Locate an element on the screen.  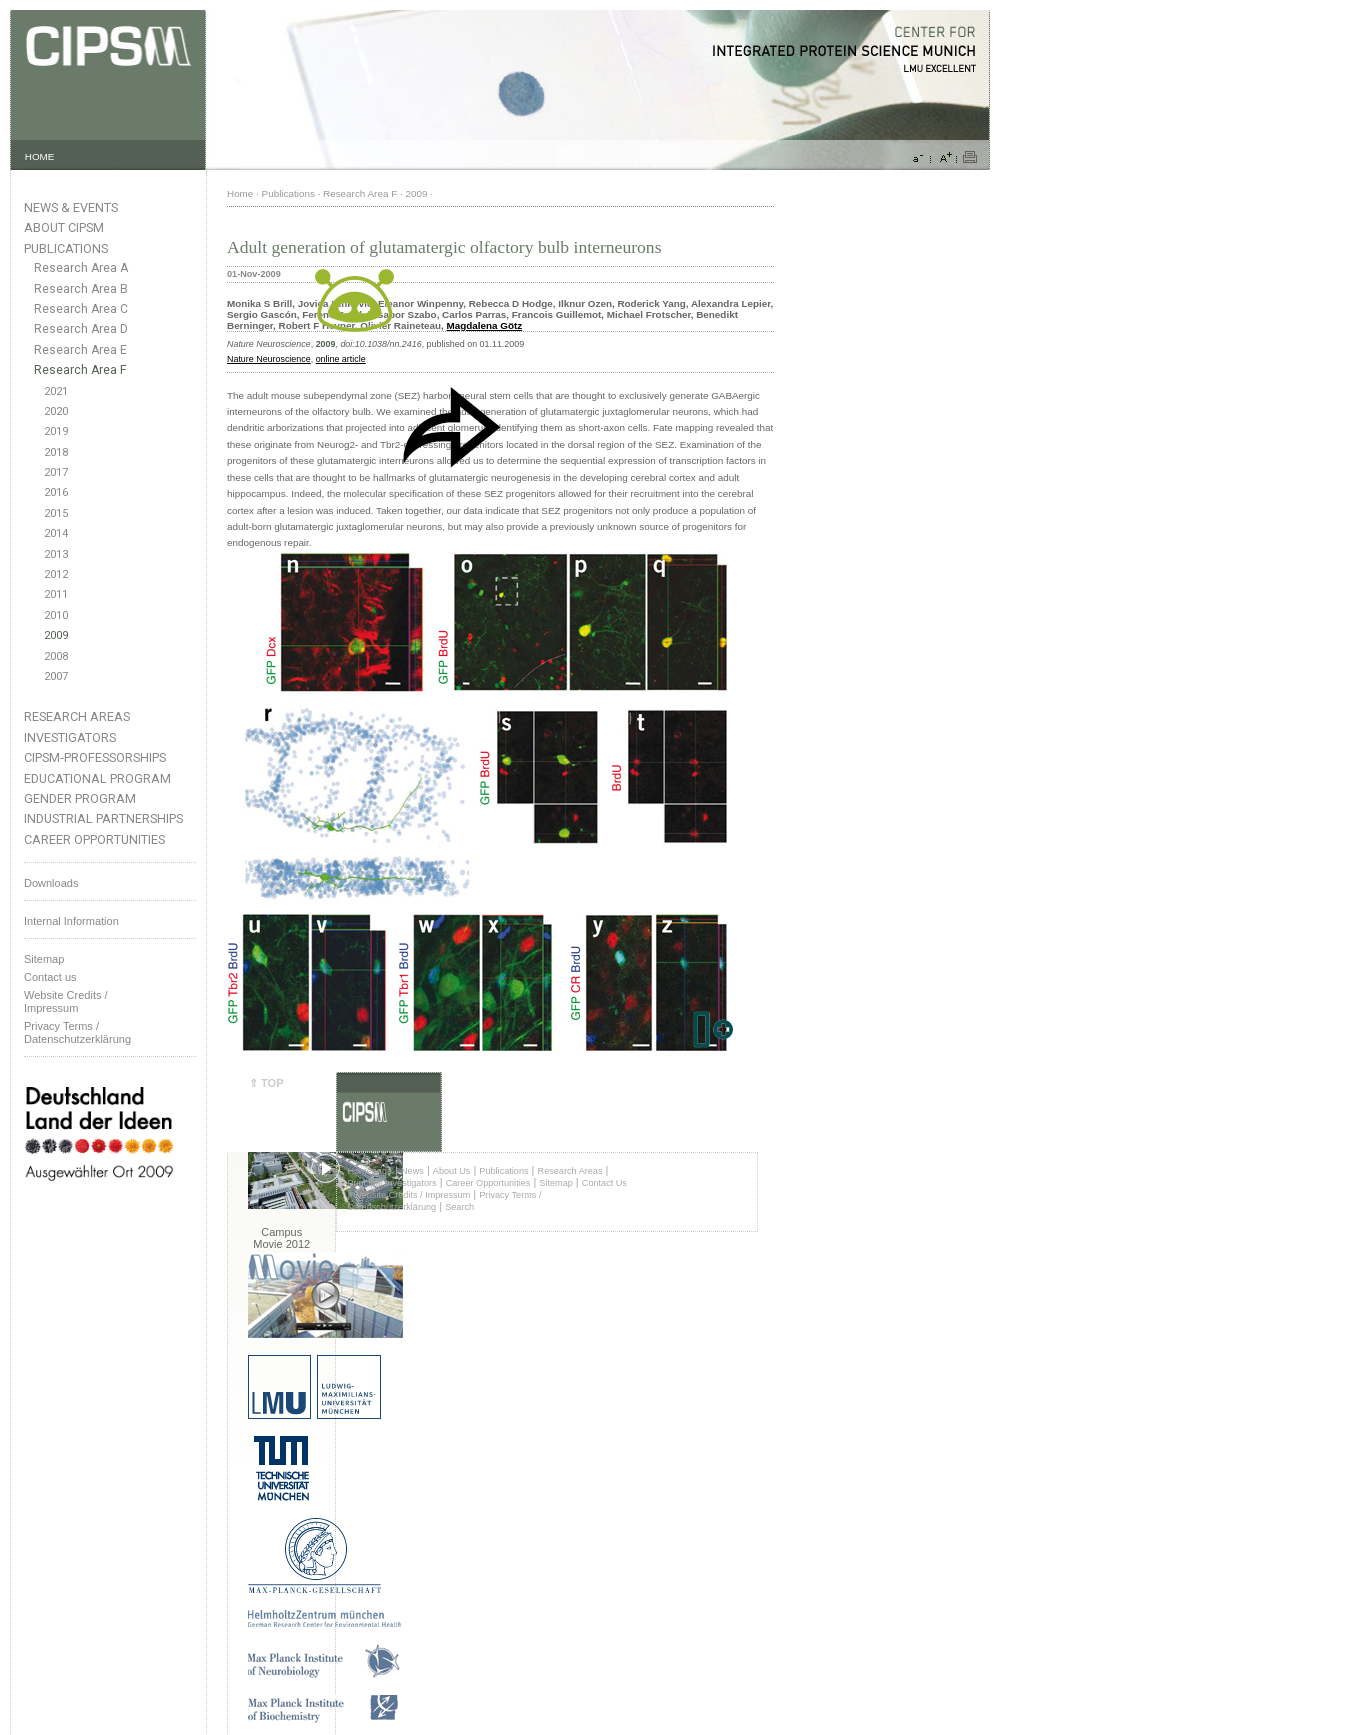
alby browser extension logo is located at coordinates (354, 300).